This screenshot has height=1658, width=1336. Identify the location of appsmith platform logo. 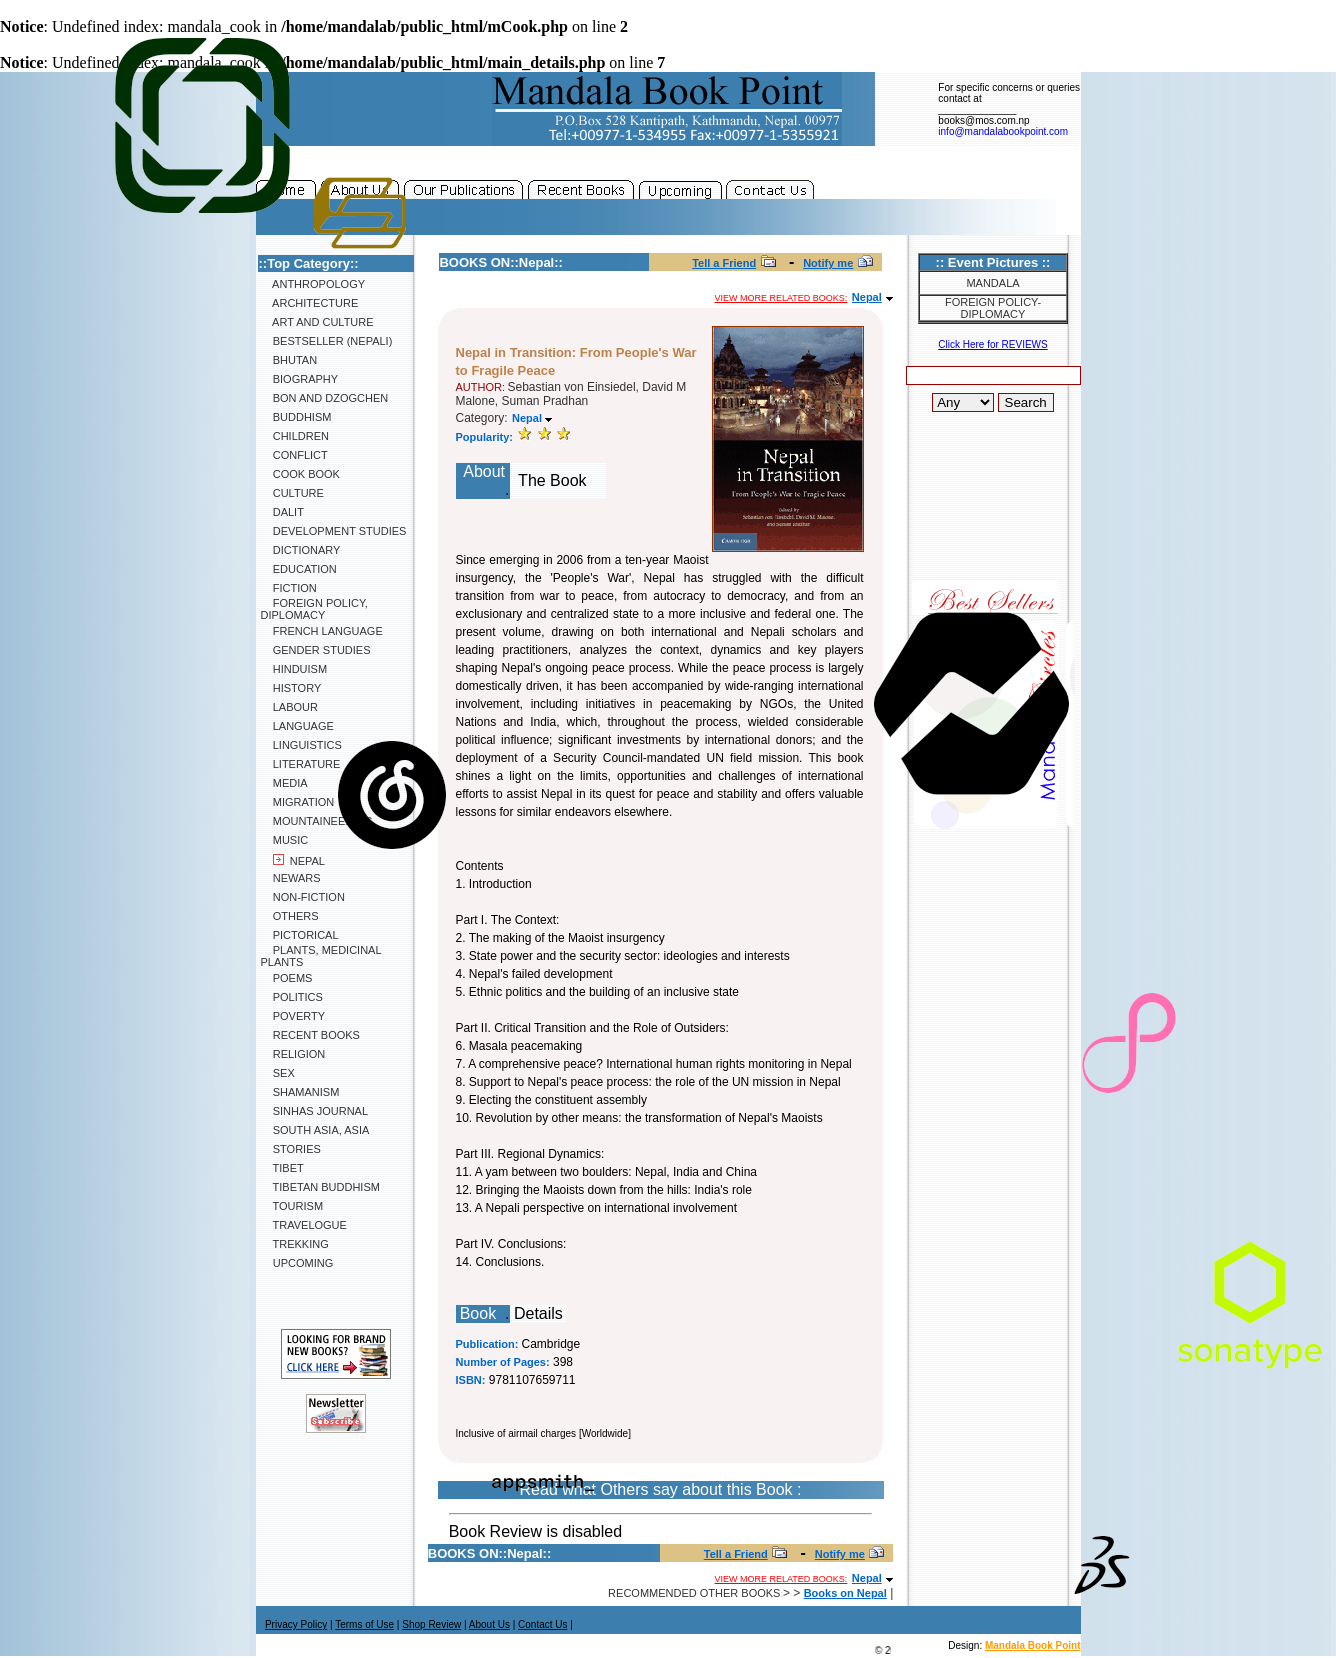
(543, 1483).